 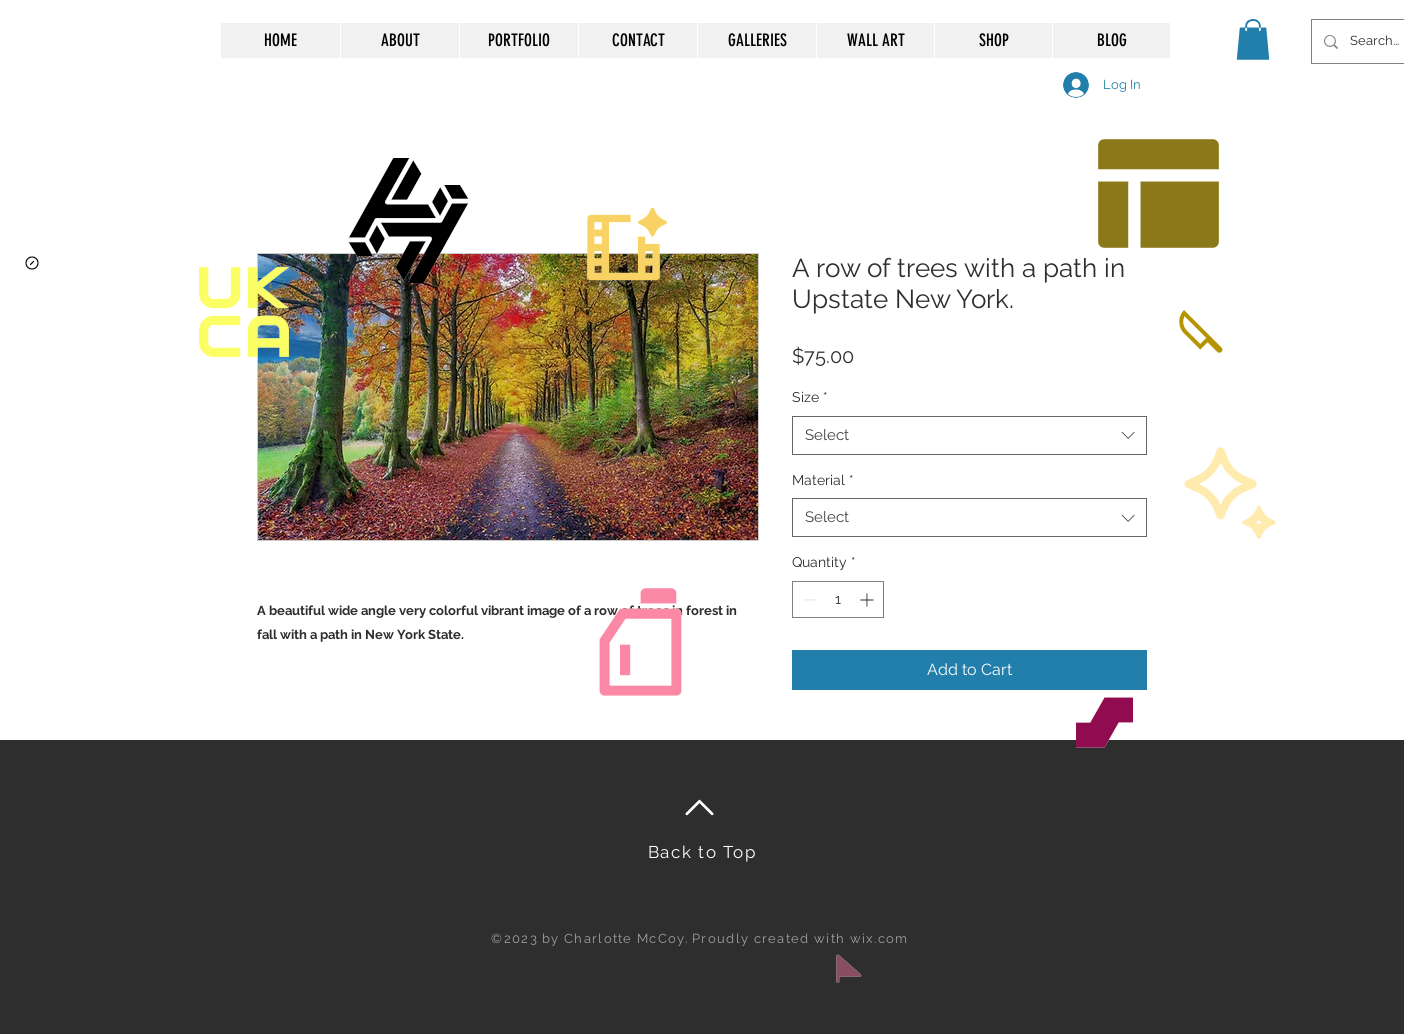 I want to click on access cooking or recipe features, so click(x=1200, y=332).